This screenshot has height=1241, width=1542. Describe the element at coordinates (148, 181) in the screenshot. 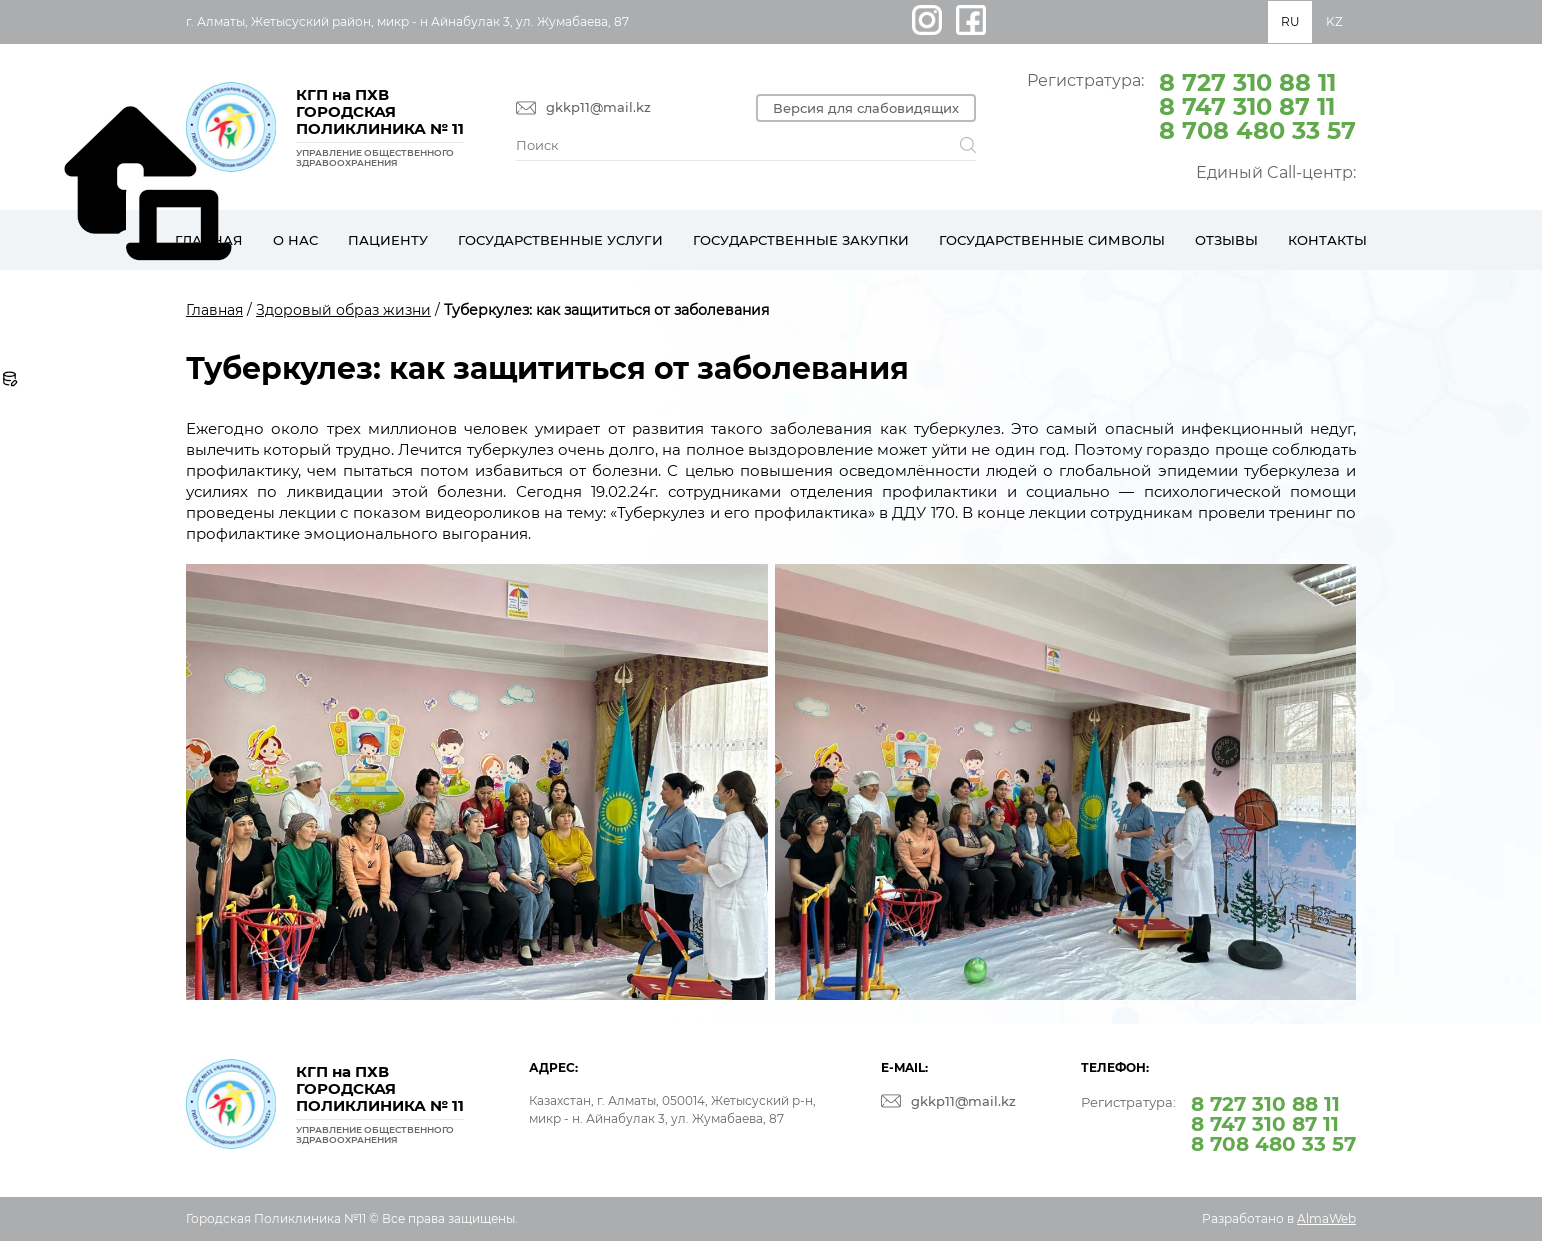

I see `work from home or remote work mode` at that location.